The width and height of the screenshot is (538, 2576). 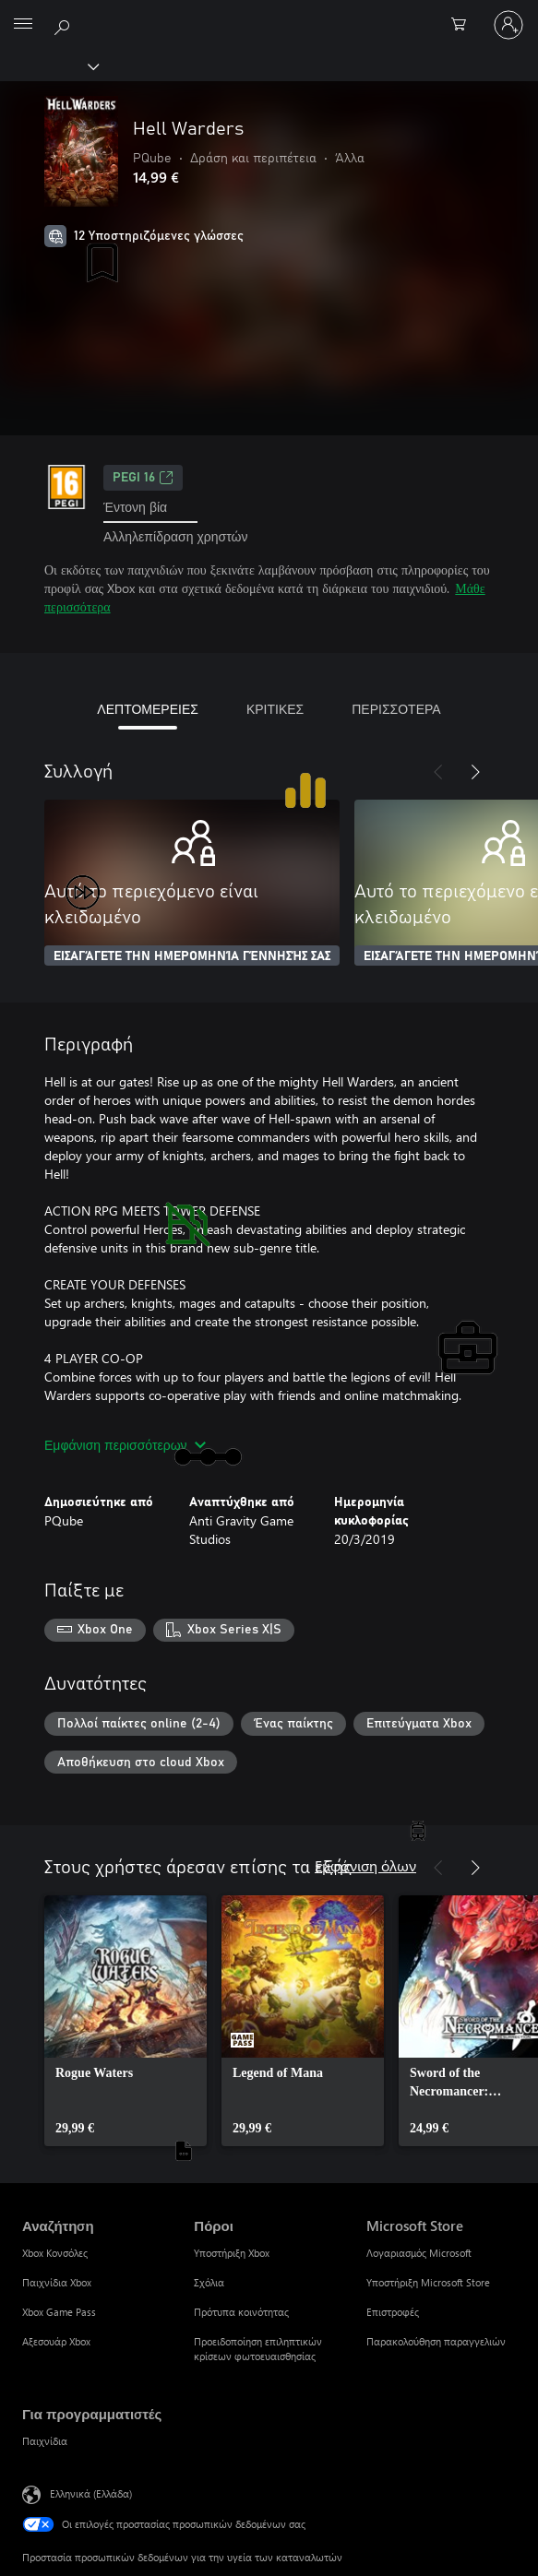 I want to click on access work or business-related features, so click(x=468, y=1347).